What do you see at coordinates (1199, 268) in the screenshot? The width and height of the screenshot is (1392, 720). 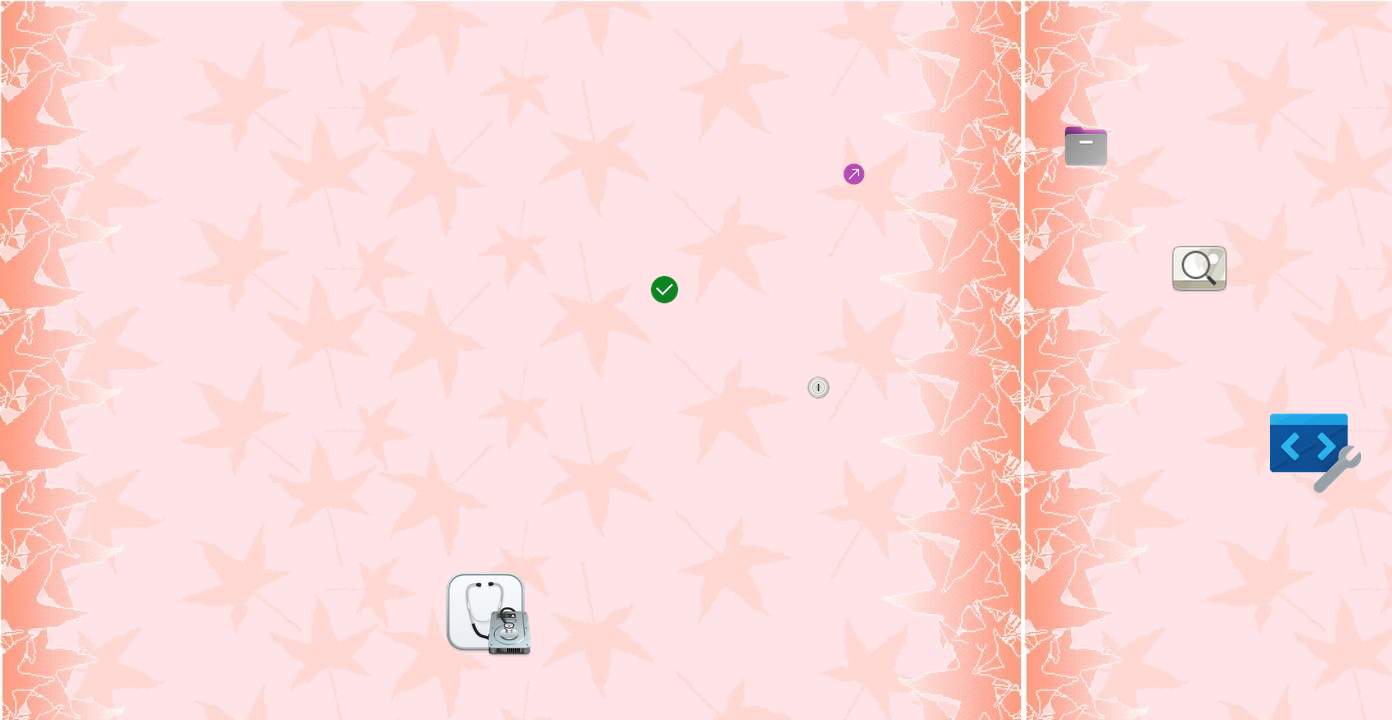 I see `open eye of mate image viewer application` at bounding box center [1199, 268].